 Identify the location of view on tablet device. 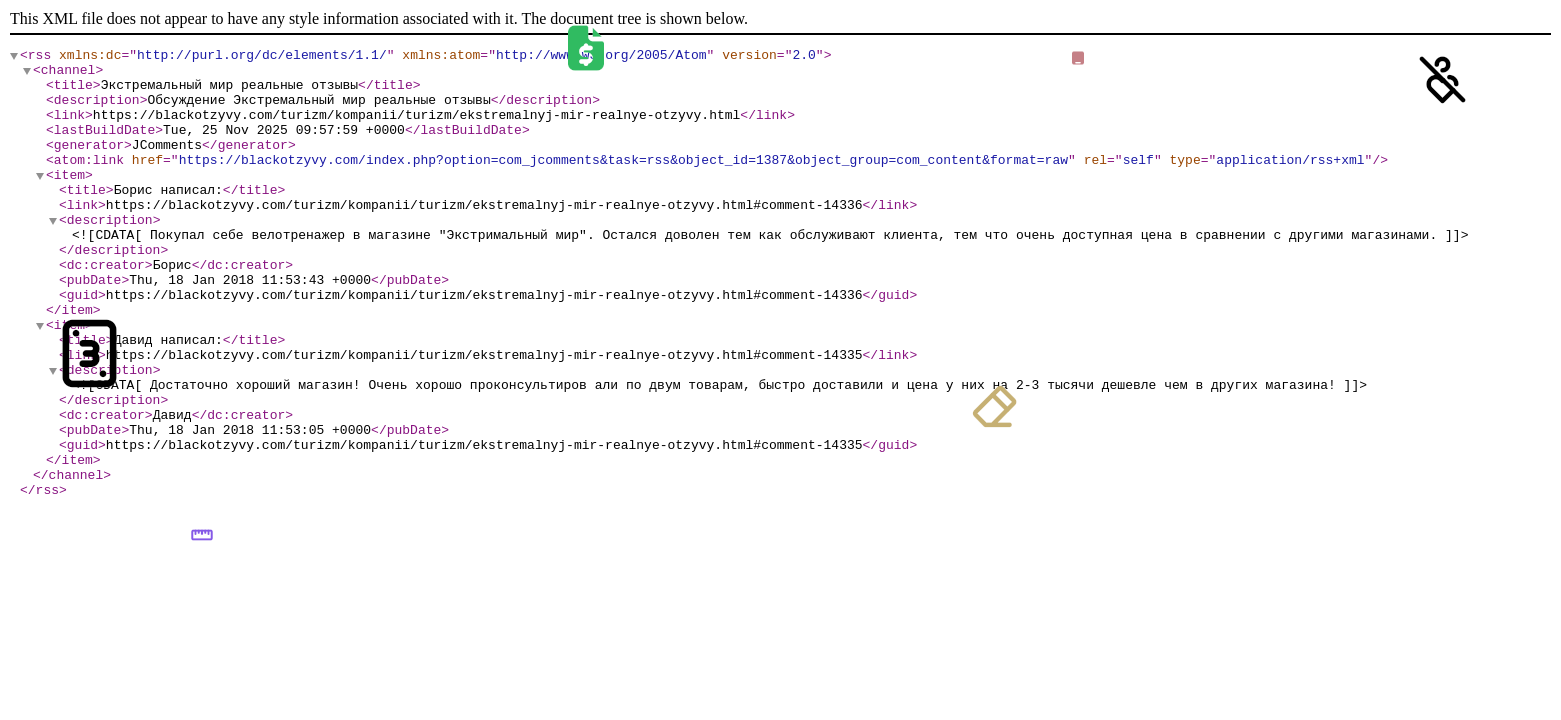
(1078, 58).